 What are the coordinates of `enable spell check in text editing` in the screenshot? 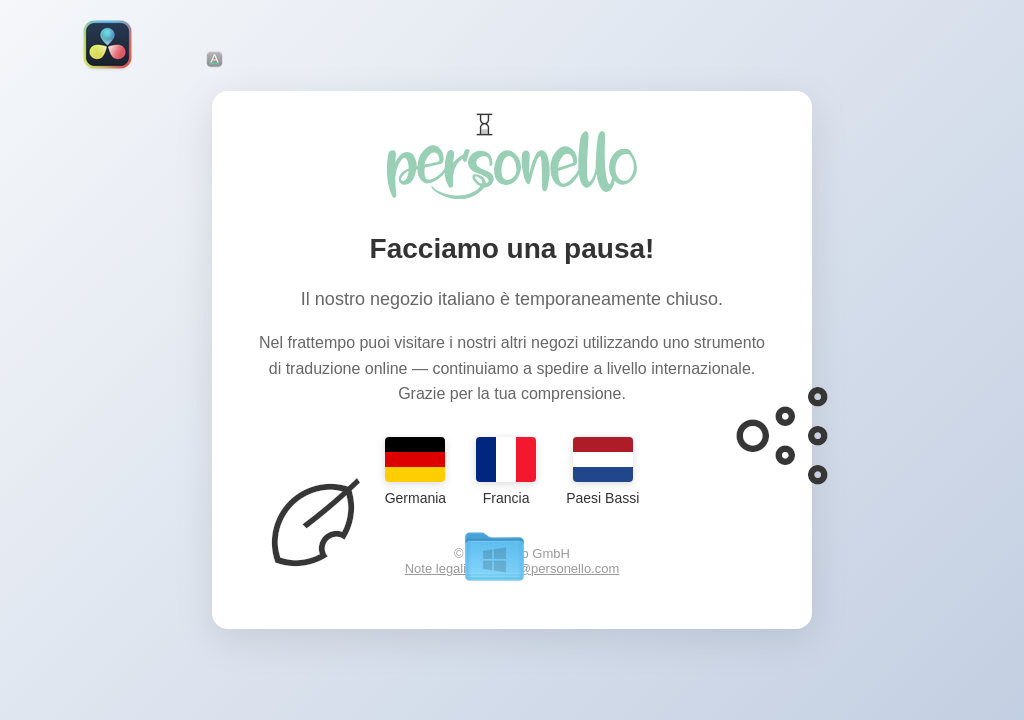 It's located at (214, 59).